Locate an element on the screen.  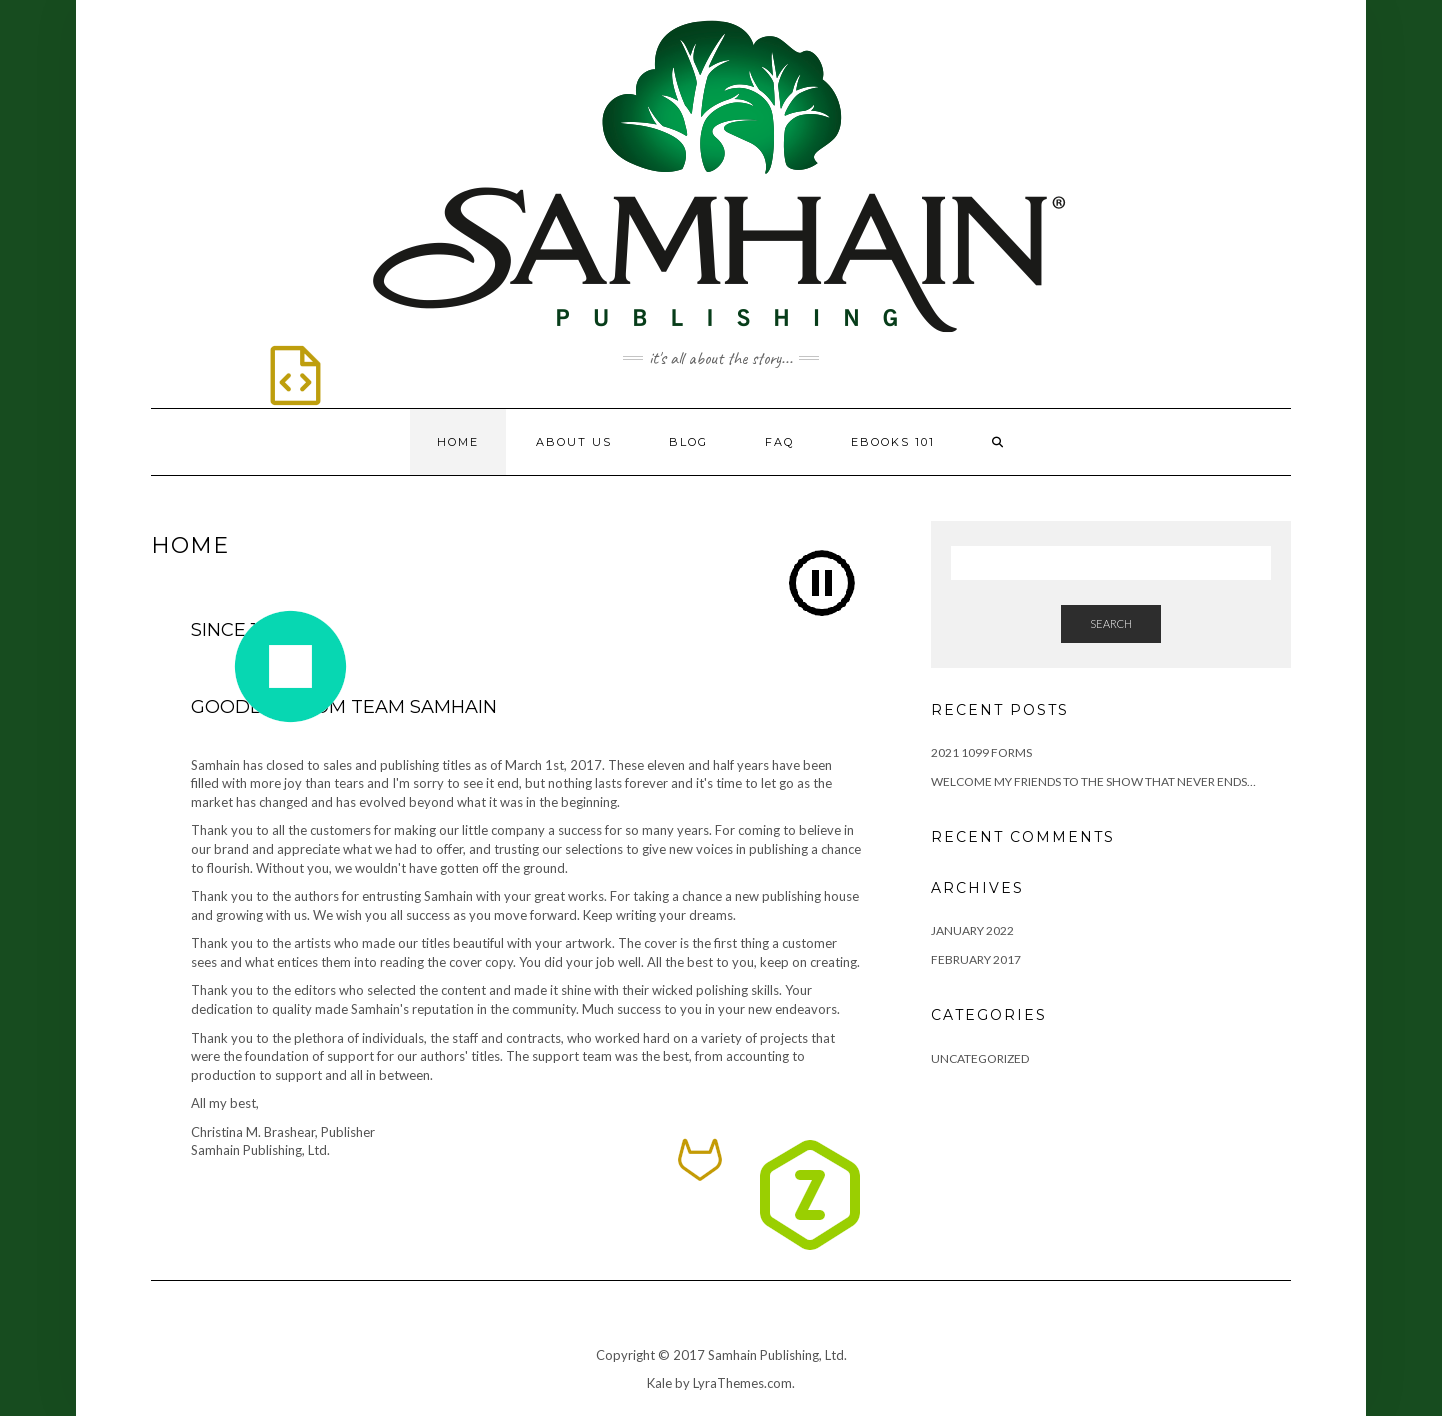
open GitLab repository is located at coordinates (700, 1159).